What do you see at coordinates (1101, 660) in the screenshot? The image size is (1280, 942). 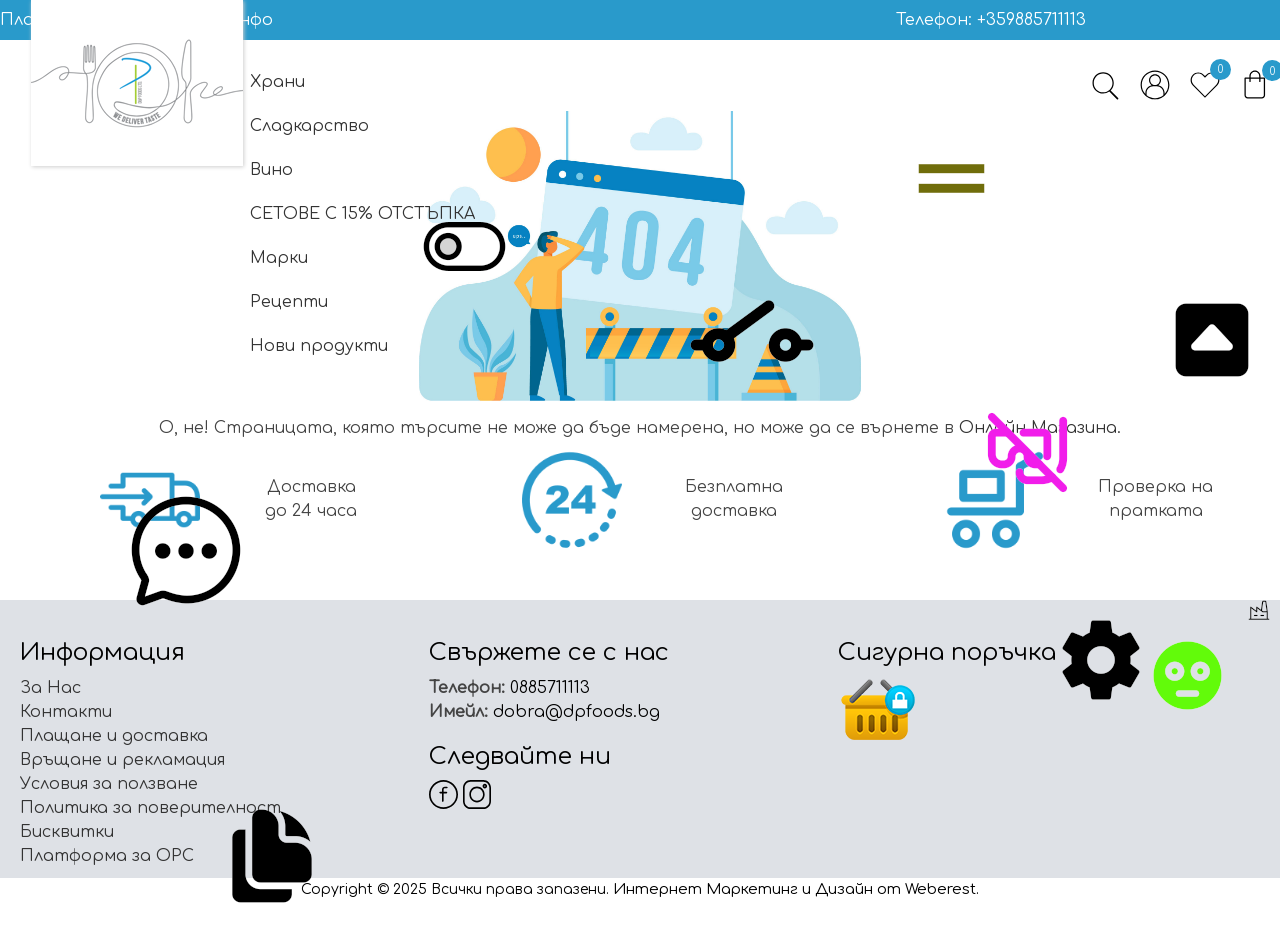 I see `open settings menu` at bounding box center [1101, 660].